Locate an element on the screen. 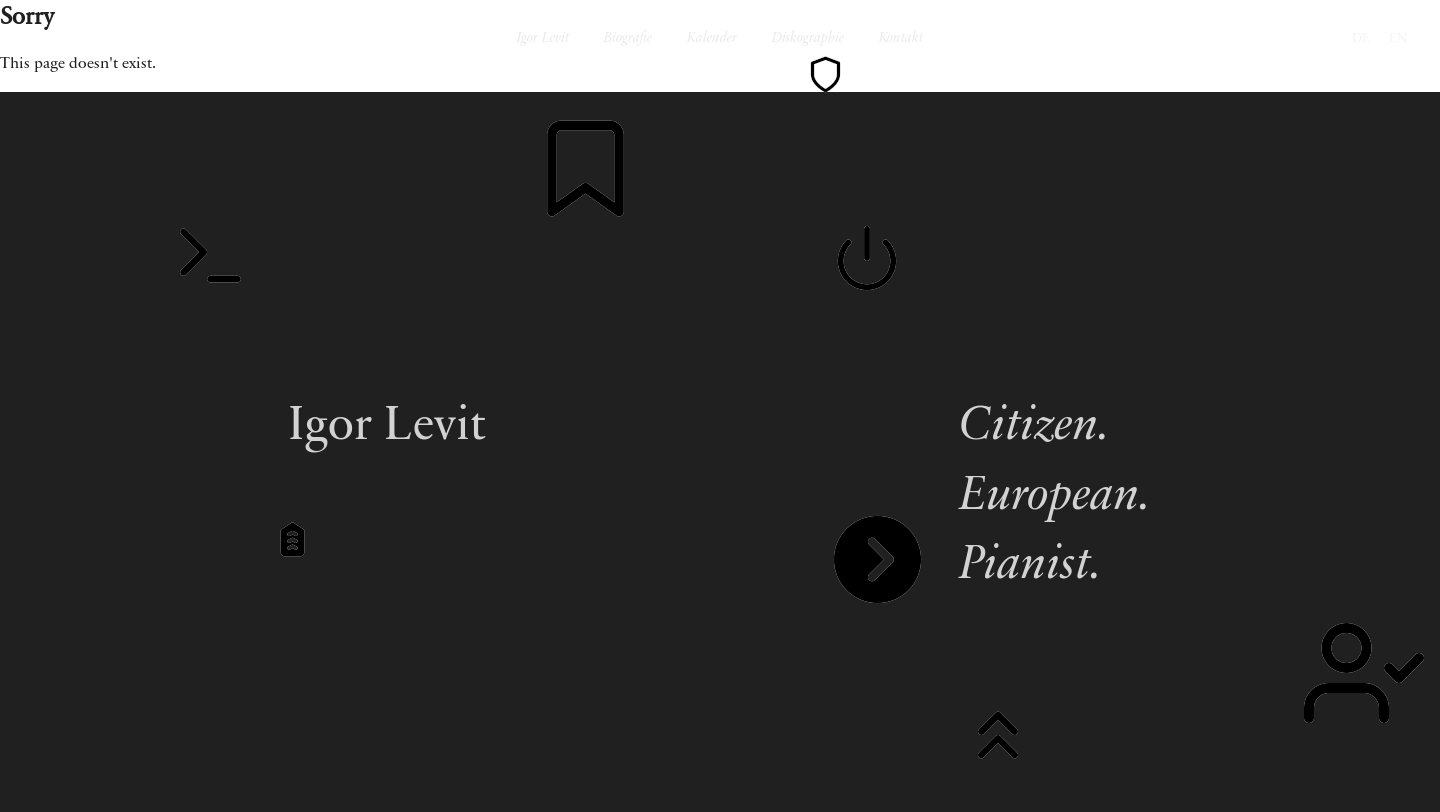 The image size is (1440, 812). view user rank or level status is located at coordinates (292, 539).